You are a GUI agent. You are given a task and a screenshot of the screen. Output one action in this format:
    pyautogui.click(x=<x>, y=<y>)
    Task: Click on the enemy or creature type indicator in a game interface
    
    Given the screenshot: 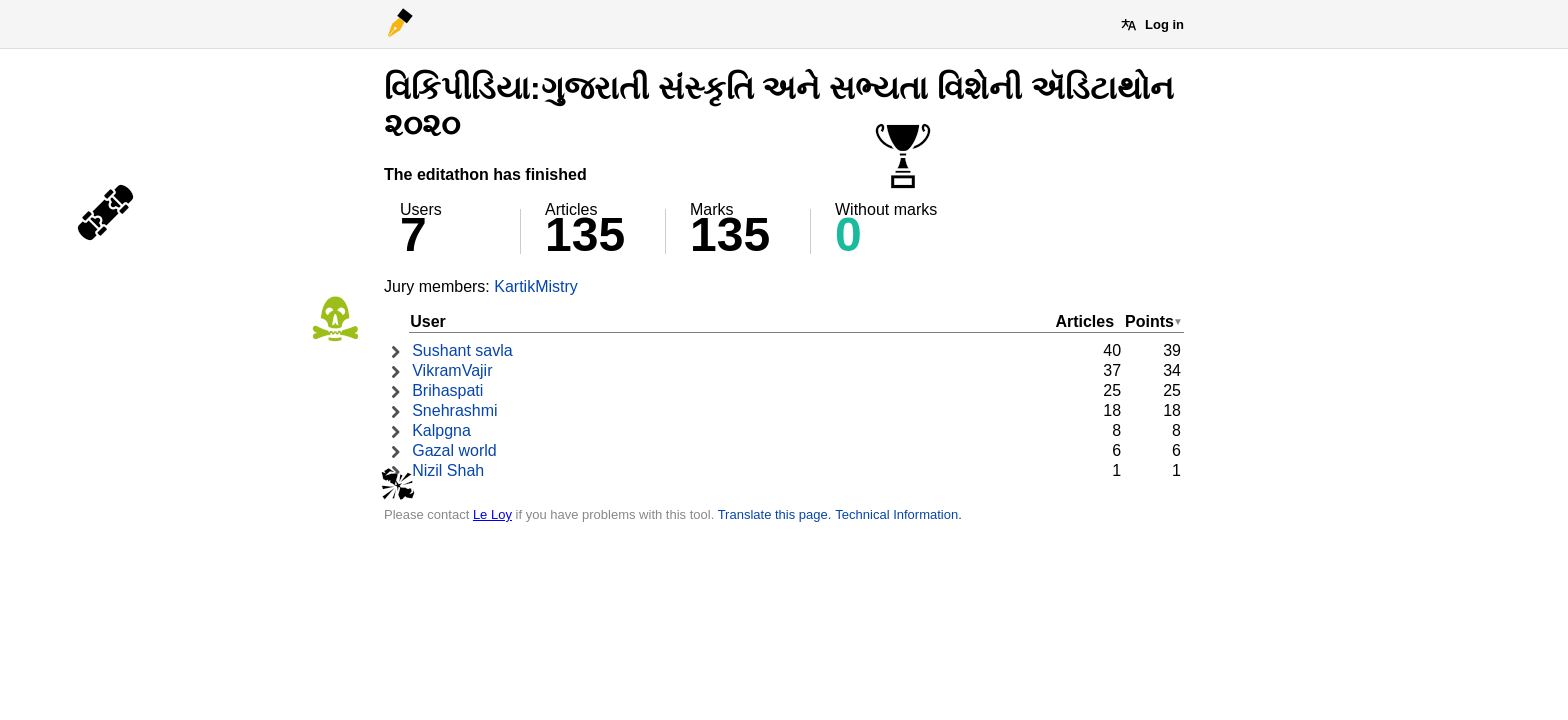 What is the action you would take?
    pyautogui.click(x=335, y=318)
    